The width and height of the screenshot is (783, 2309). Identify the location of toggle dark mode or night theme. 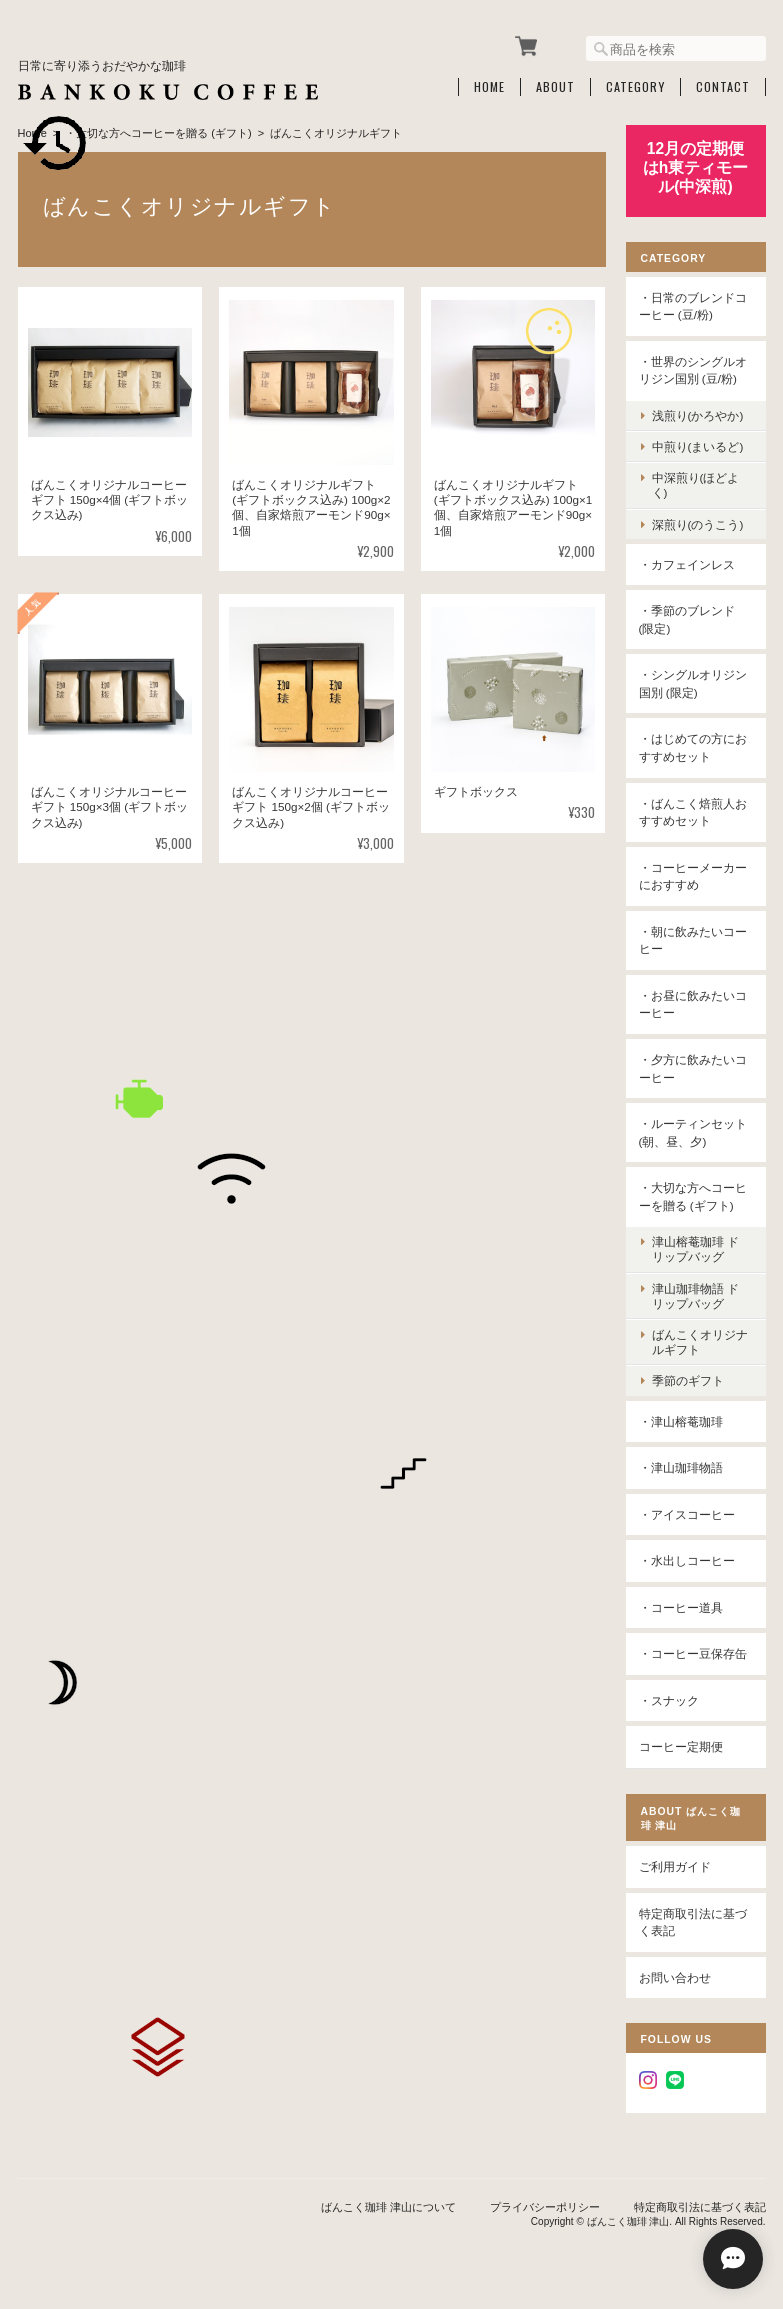
(61, 1682).